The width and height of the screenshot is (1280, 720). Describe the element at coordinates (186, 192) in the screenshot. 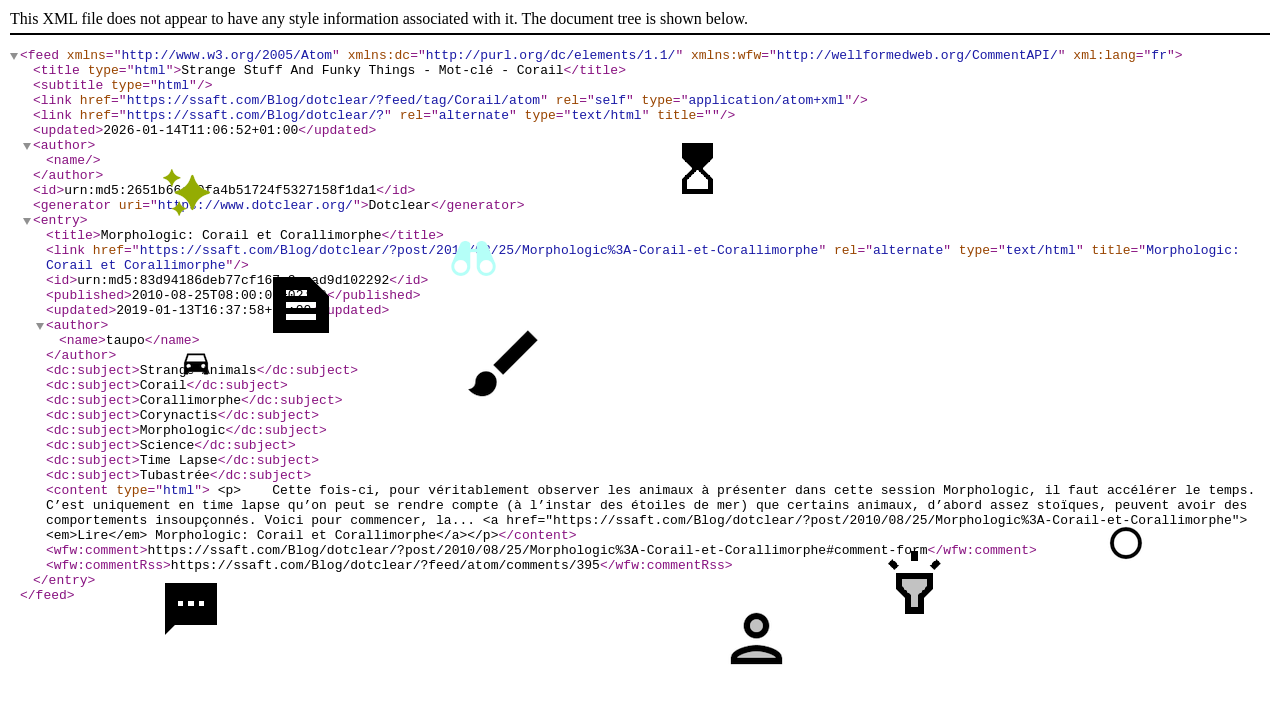

I see `indicates AI-generated or enhanced content` at that location.